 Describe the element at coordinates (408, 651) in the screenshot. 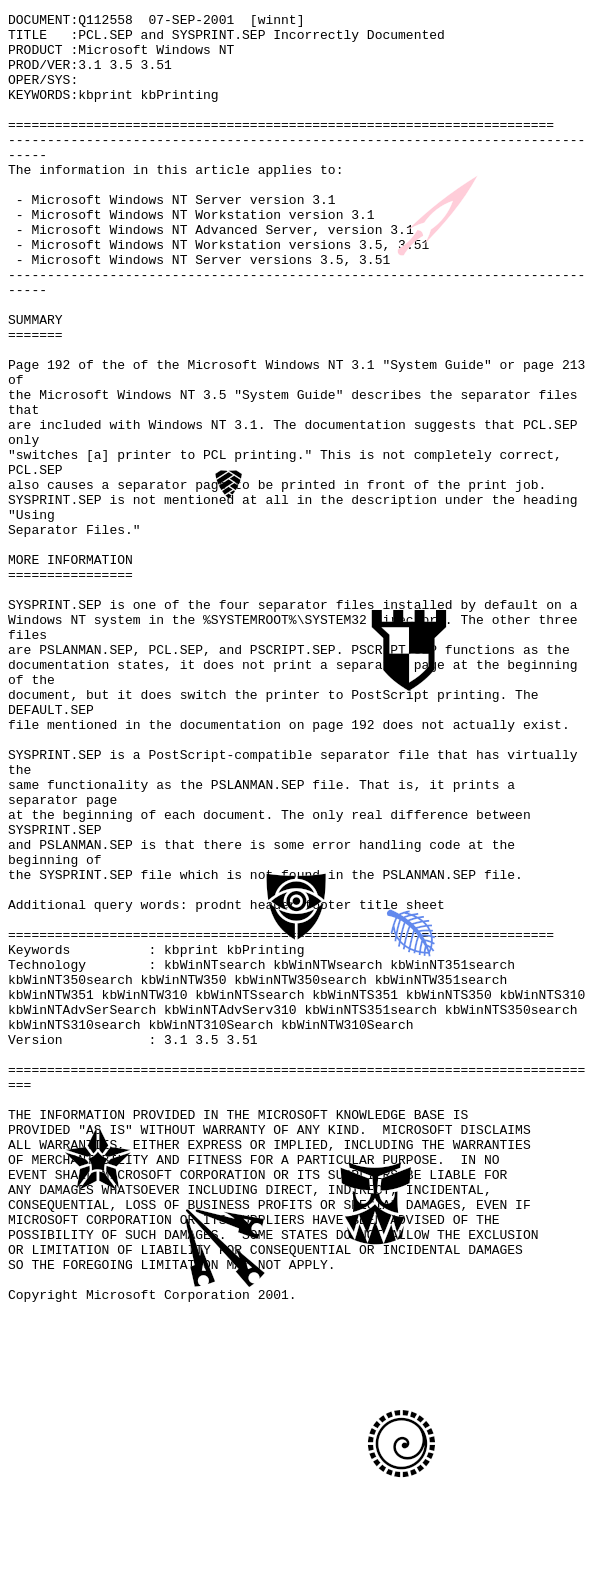

I see `activate shield or defense mode` at that location.